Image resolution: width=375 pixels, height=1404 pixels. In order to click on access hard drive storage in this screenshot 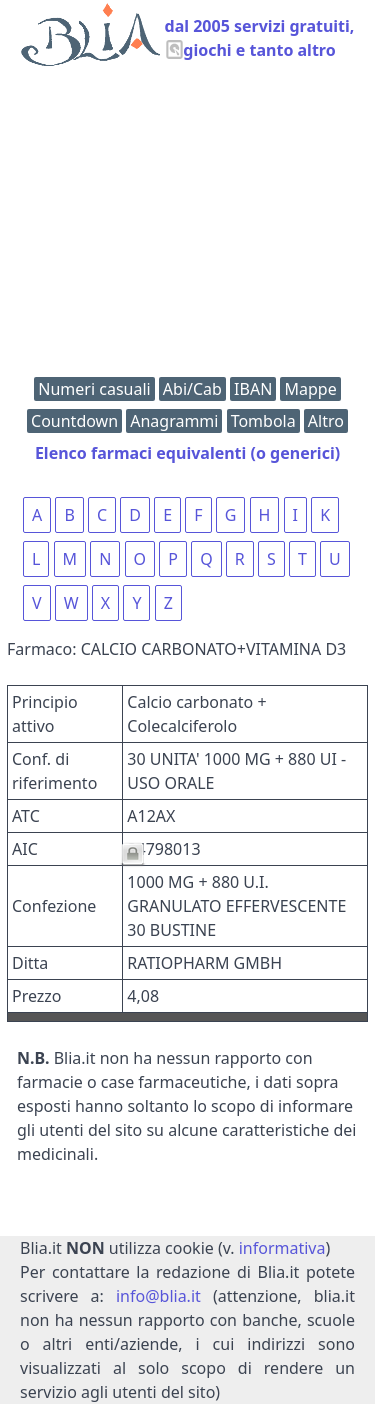, I will do `click(174, 49)`.